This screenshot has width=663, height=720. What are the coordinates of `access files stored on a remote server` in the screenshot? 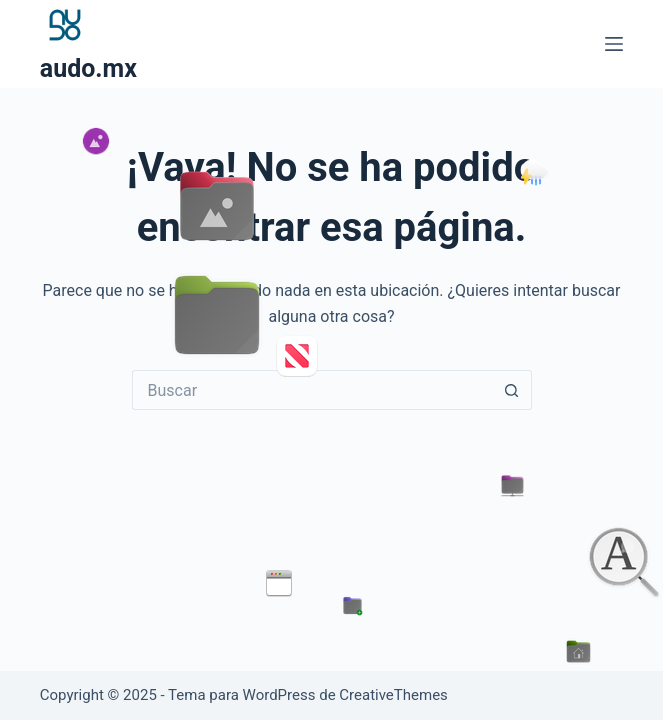 It's located at (512, 485).